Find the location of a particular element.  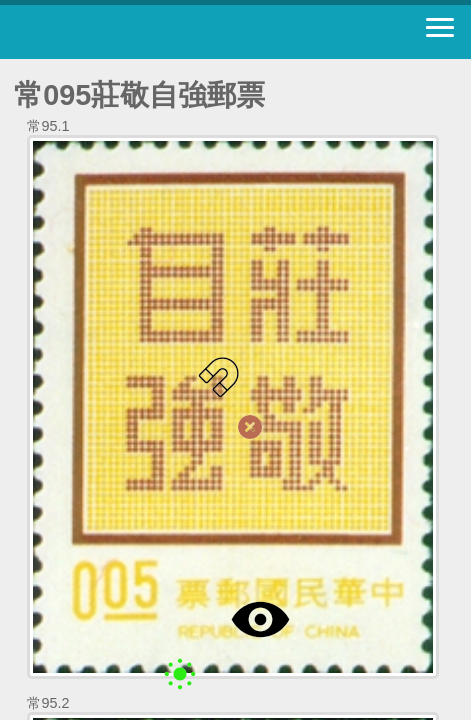

decrease screen brightness is located at coordinates (180, 674).